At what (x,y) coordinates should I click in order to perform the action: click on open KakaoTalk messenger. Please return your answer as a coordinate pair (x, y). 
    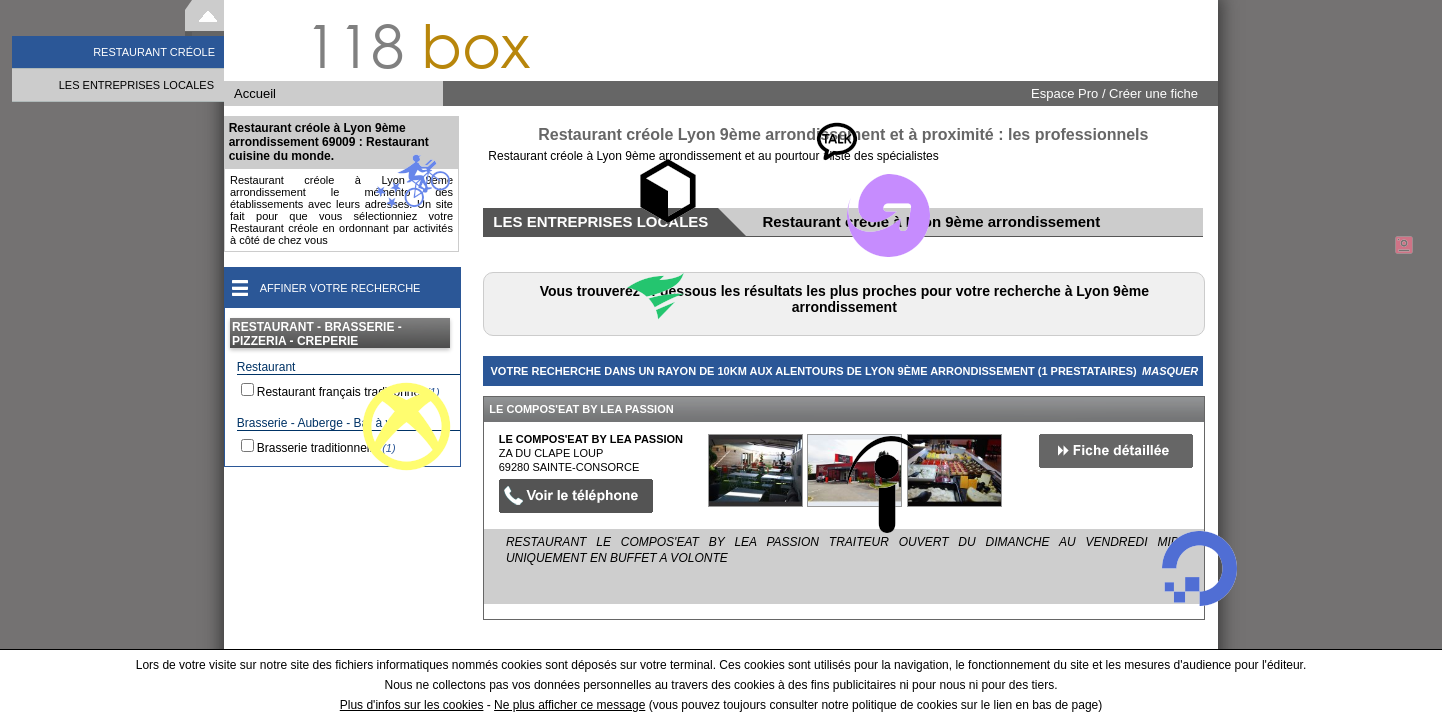
    Looking at the image, I should click on (837, 140).